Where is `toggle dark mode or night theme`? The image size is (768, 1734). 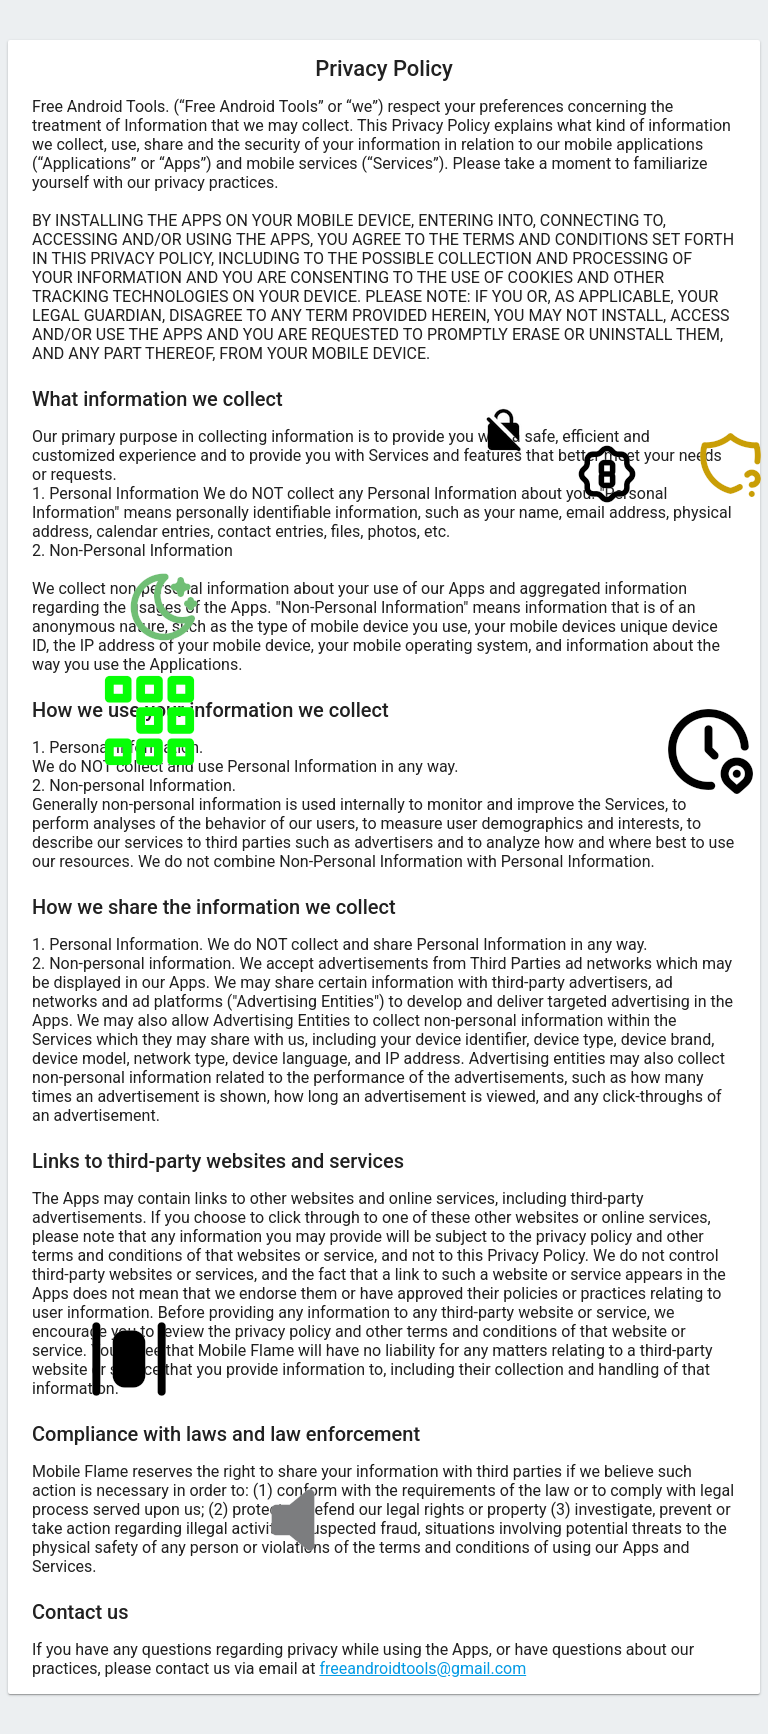
toggle dark mode or night theme is located at coordinates (164, 607).